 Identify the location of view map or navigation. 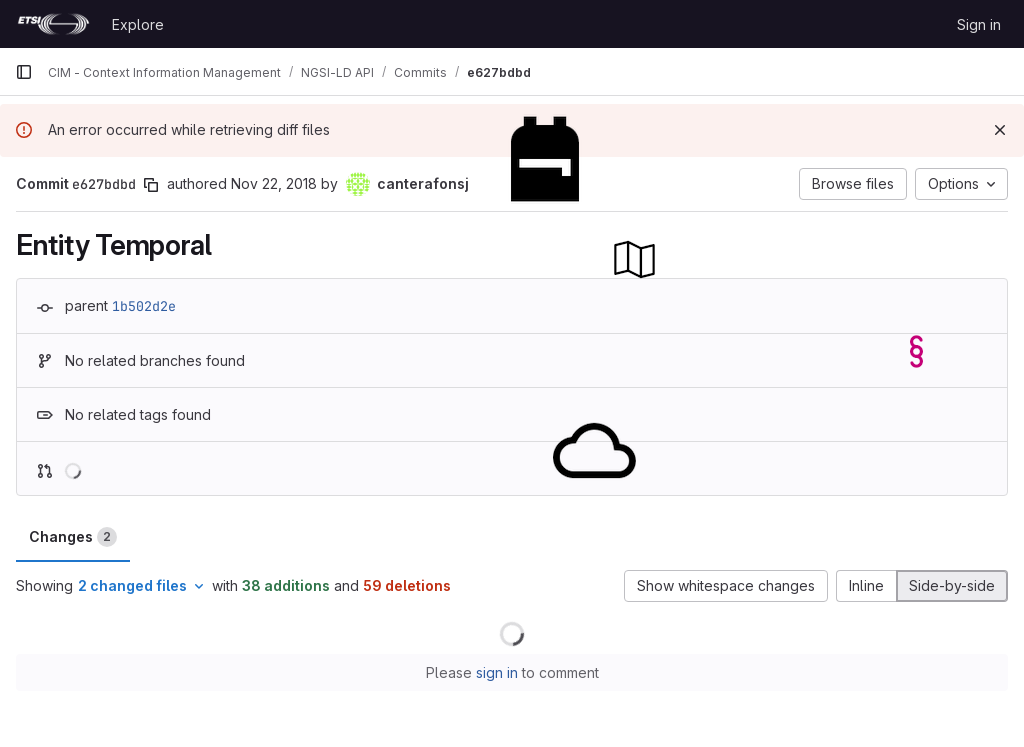
(634, 259).